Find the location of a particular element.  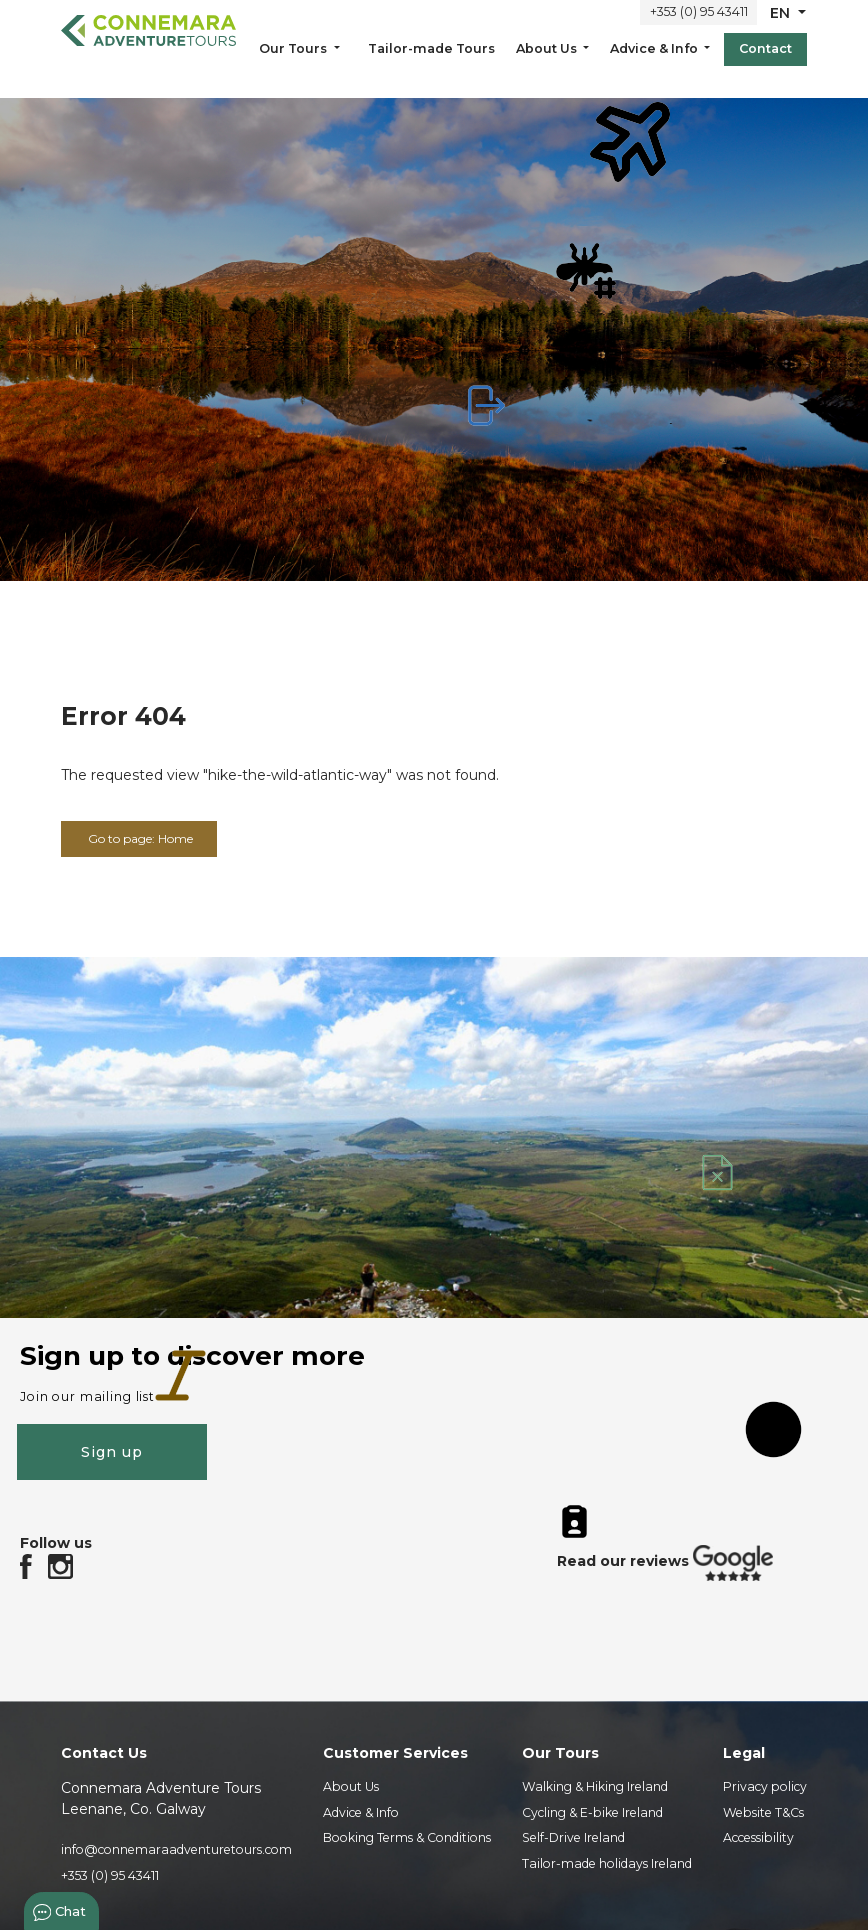

mosquito protection or pest control settings is located at coordinates (584, 267).